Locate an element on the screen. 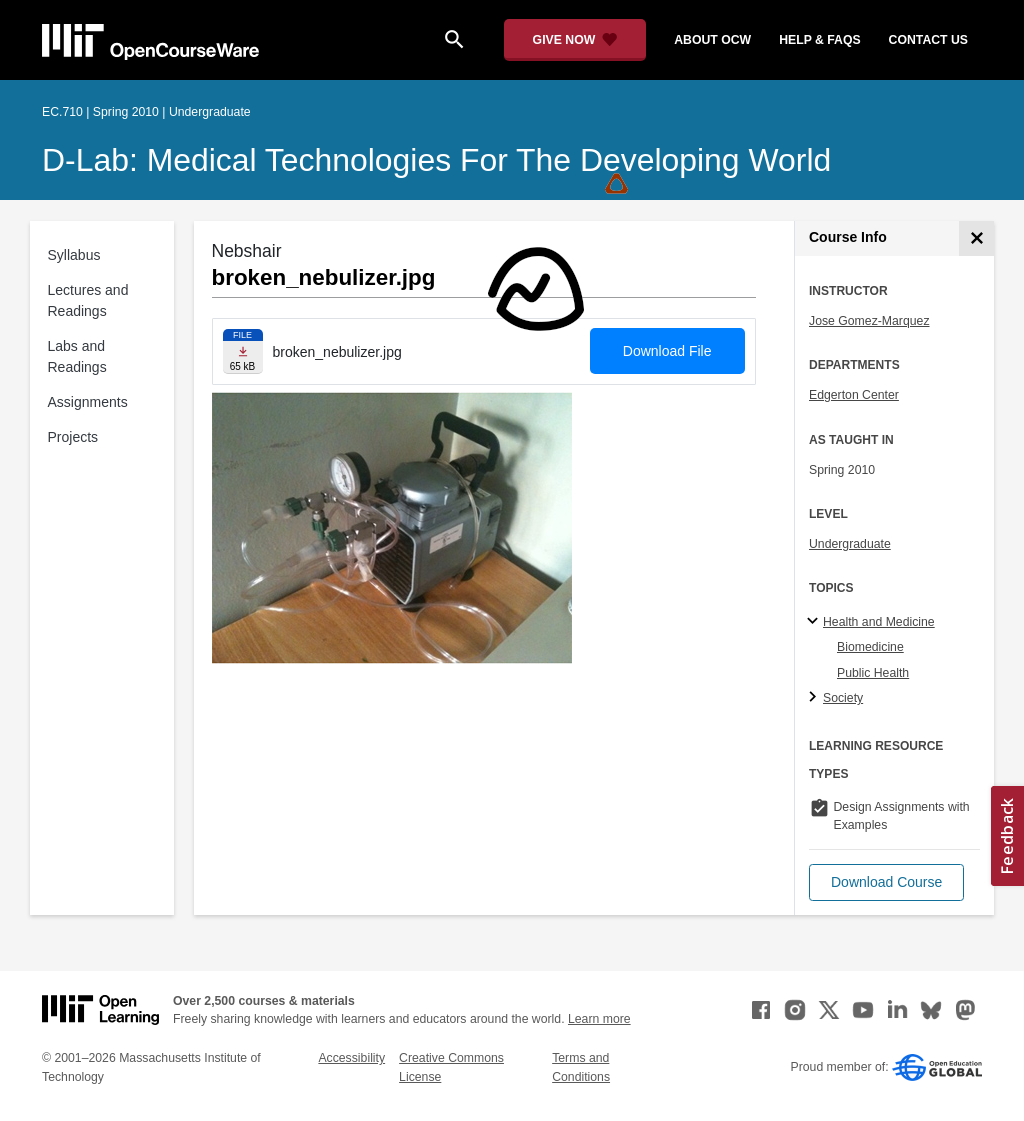 The width and height of the screenshot is (1024, 1121). HTC Vive brand logo is located at coordinates (616, 183).